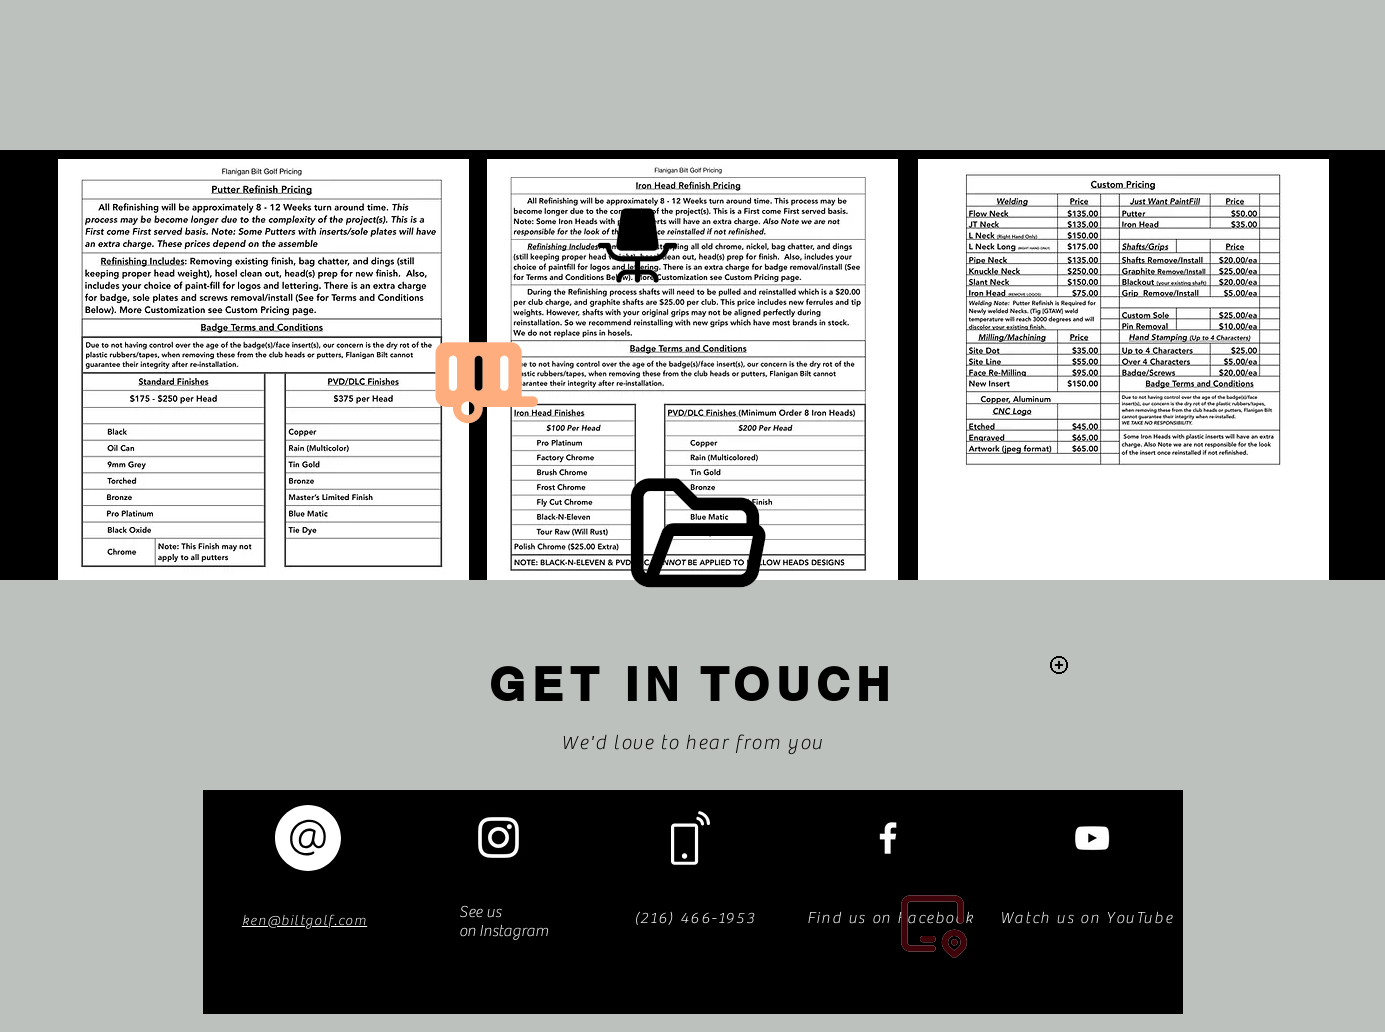 This screenshot has height=1032, width=1385. I want to click on open folder to view contents, so click(695, 536).